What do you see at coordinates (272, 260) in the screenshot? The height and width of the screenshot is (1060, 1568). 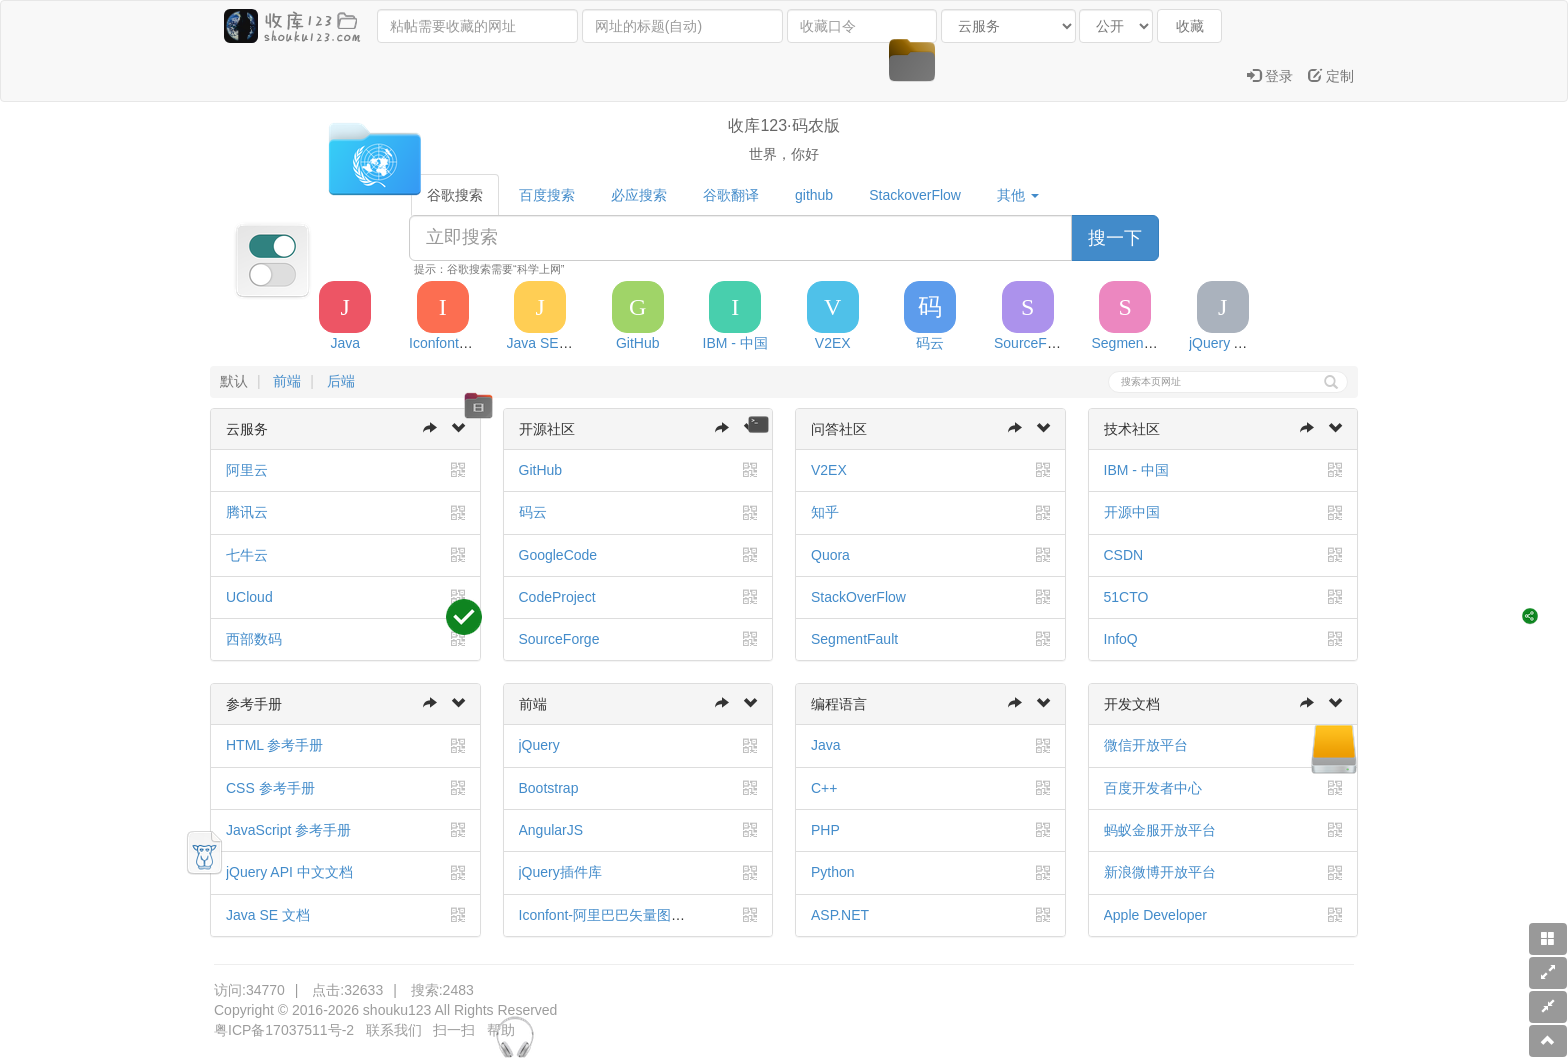 I see `open unity tweak tool settings` at bounding box center [272, 260].